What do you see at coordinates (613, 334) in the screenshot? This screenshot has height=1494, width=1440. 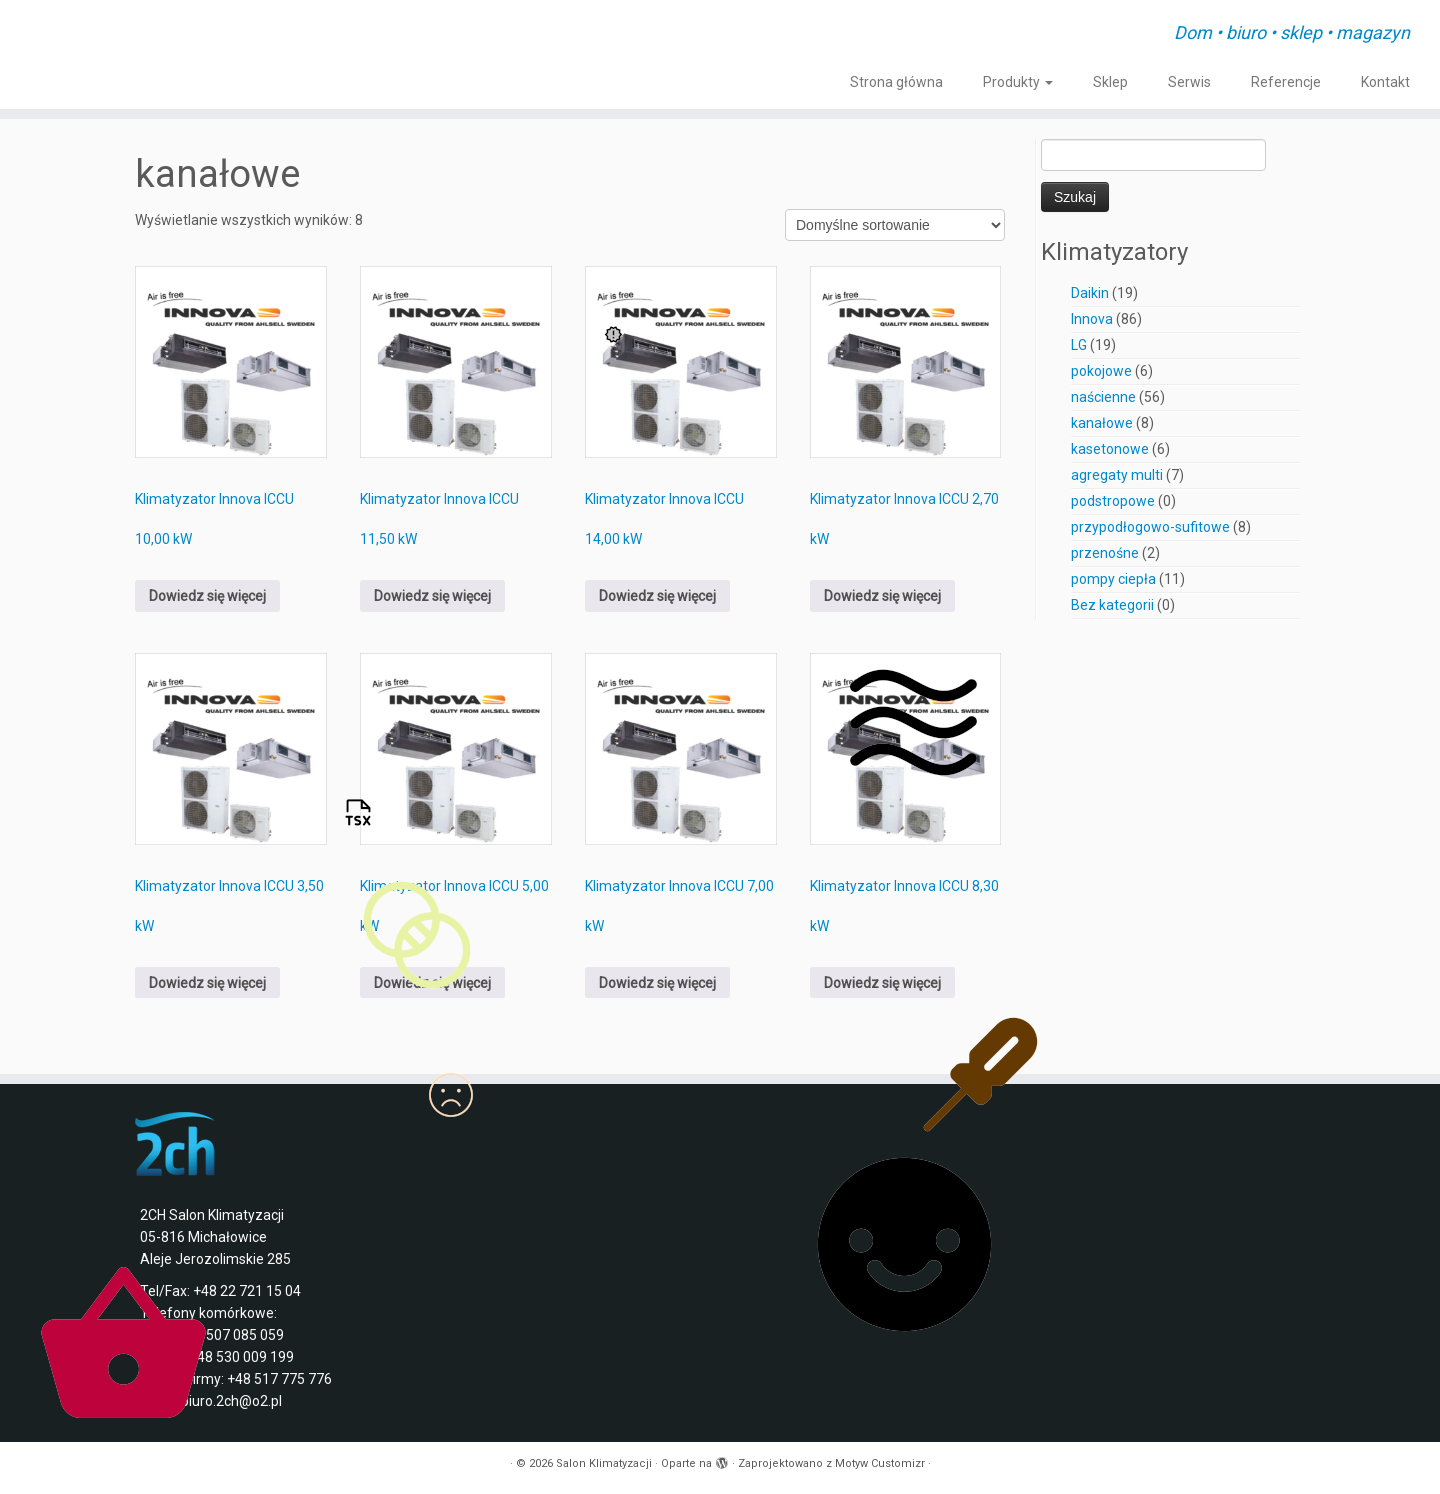 I see `indicates new or recently added content` at bounding box center [613, 334].